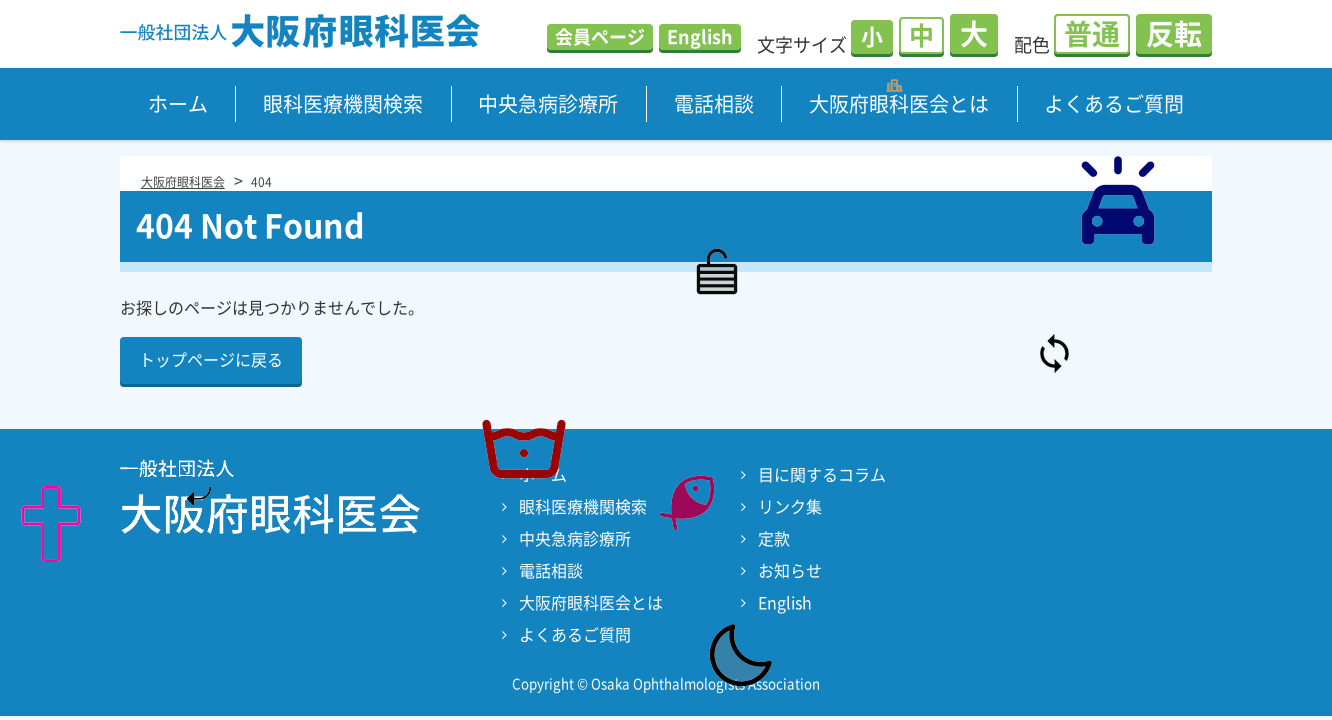 The height and width of the screenshot is (720, 1332). I want to click on browse seafood or fish-related content, so click(689, 501).